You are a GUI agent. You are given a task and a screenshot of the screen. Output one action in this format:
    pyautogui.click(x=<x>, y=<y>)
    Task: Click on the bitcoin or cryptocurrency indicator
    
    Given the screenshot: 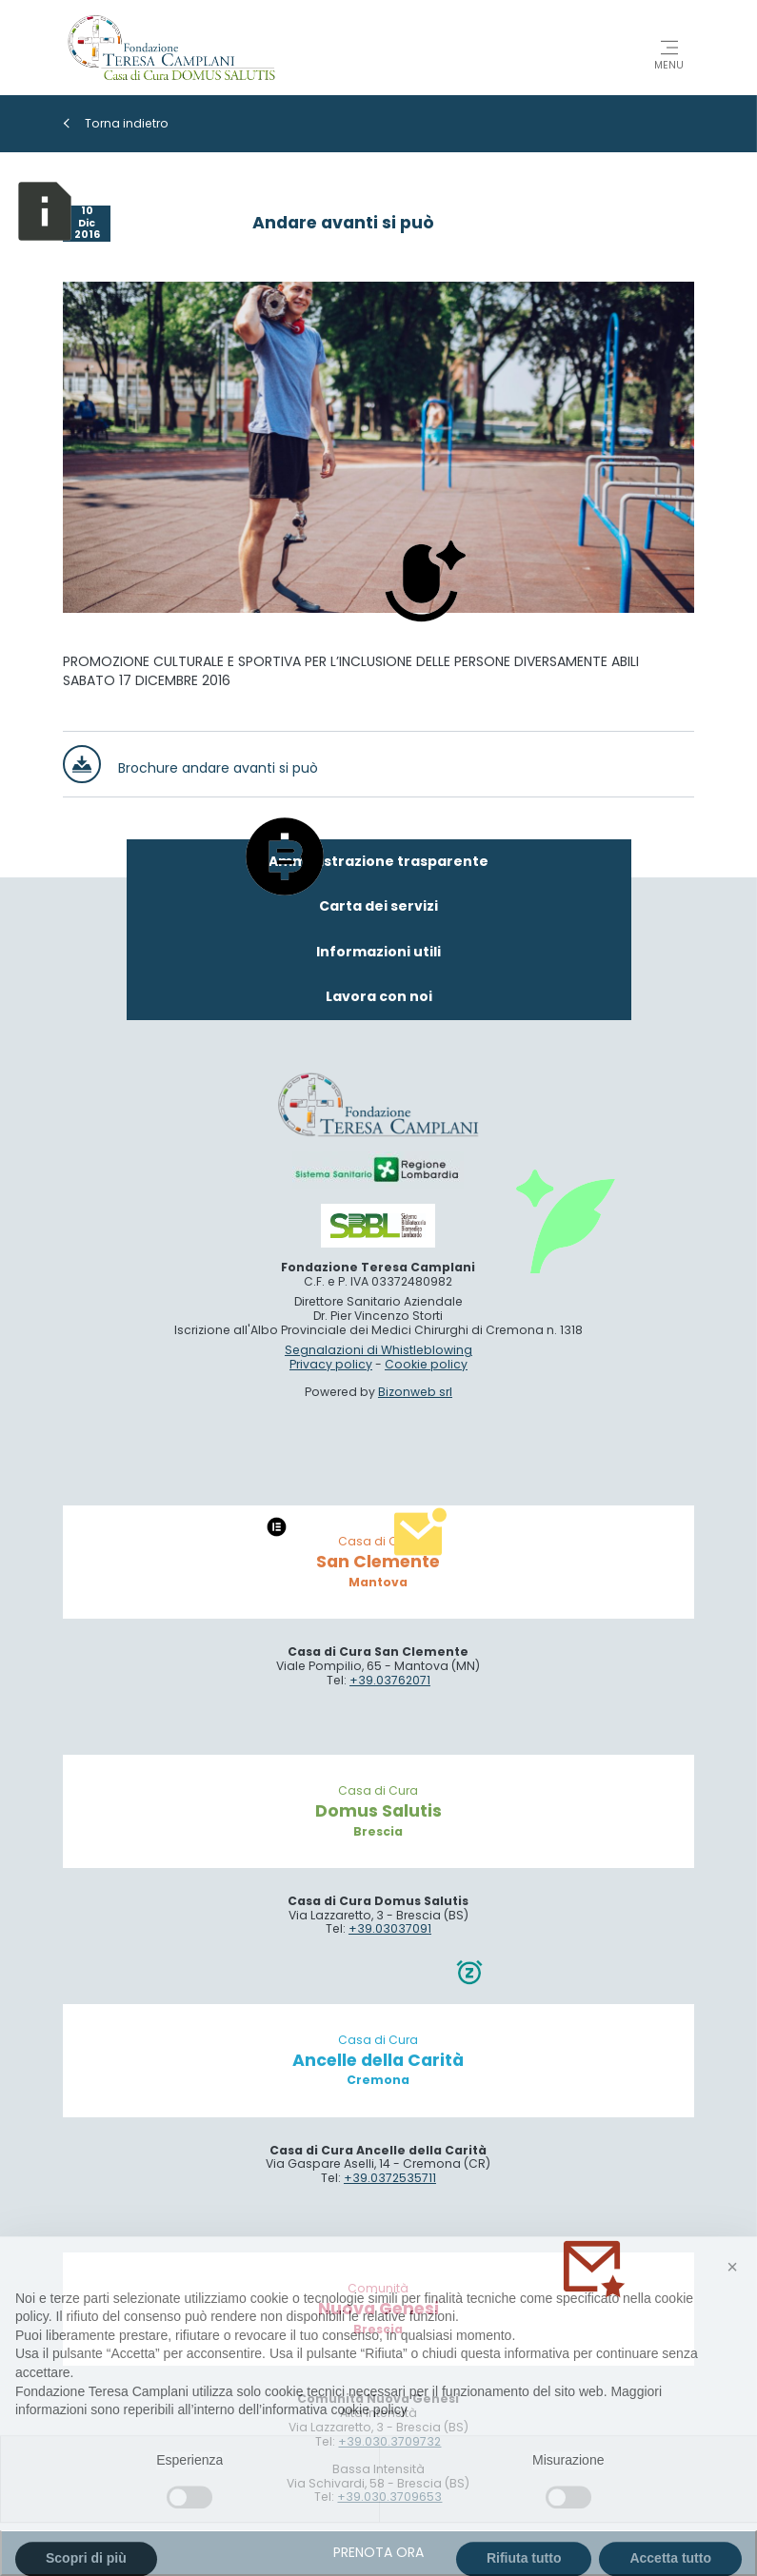 What is the action you would take?
    pyautogui.click(x=285, y=856)
    